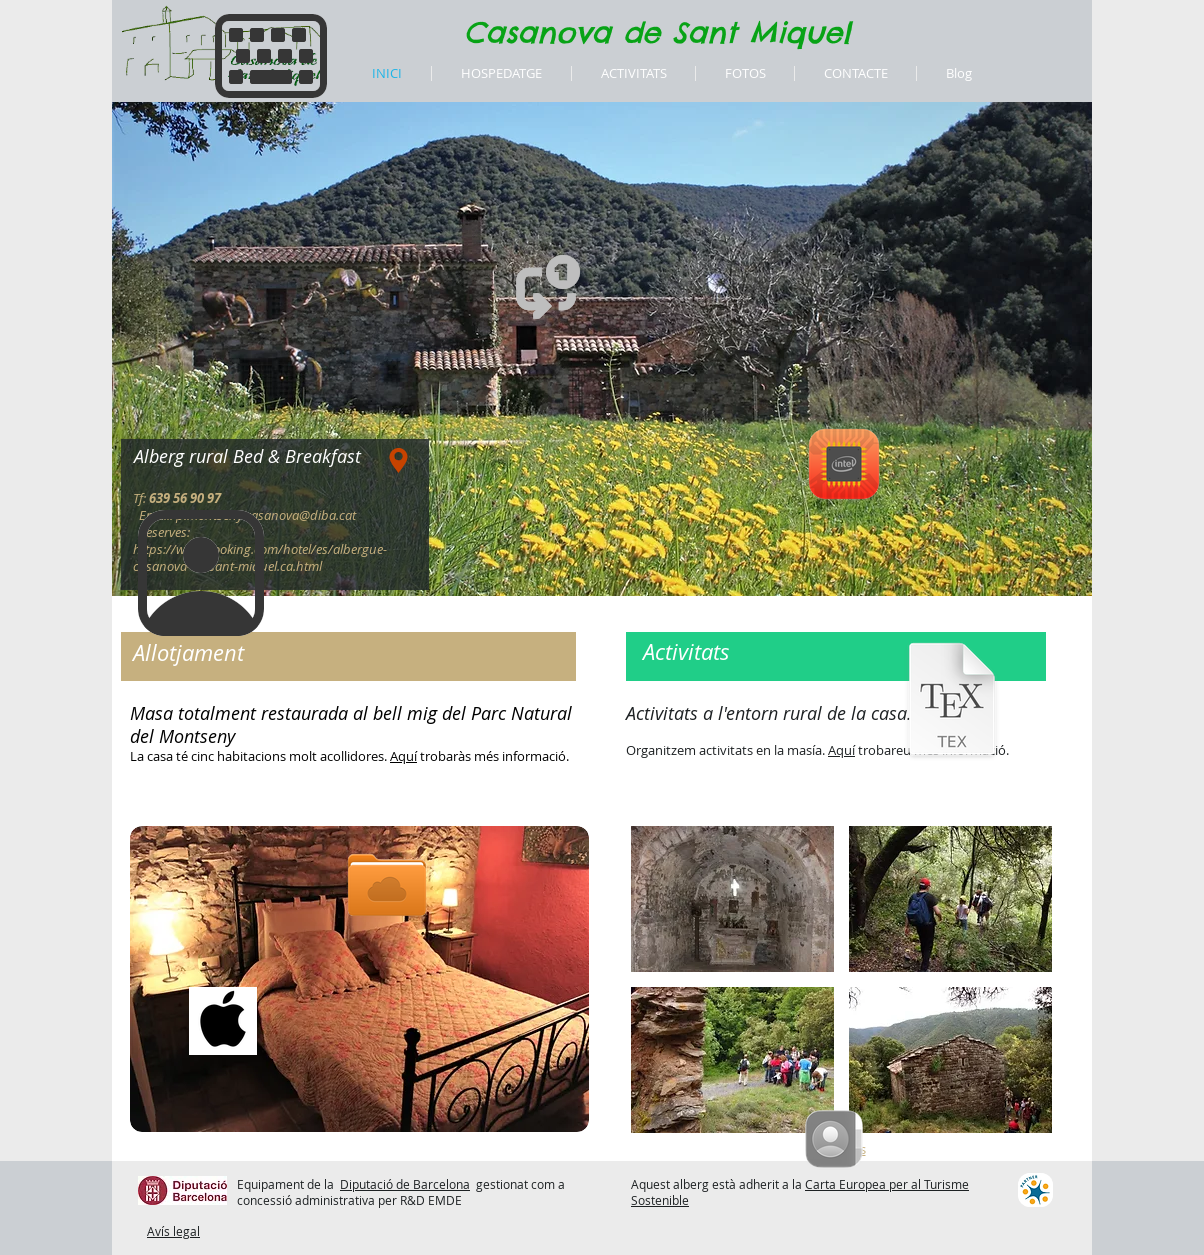  I want to click on launch intel system monitoring or diagnostics app, so click(844, 464).